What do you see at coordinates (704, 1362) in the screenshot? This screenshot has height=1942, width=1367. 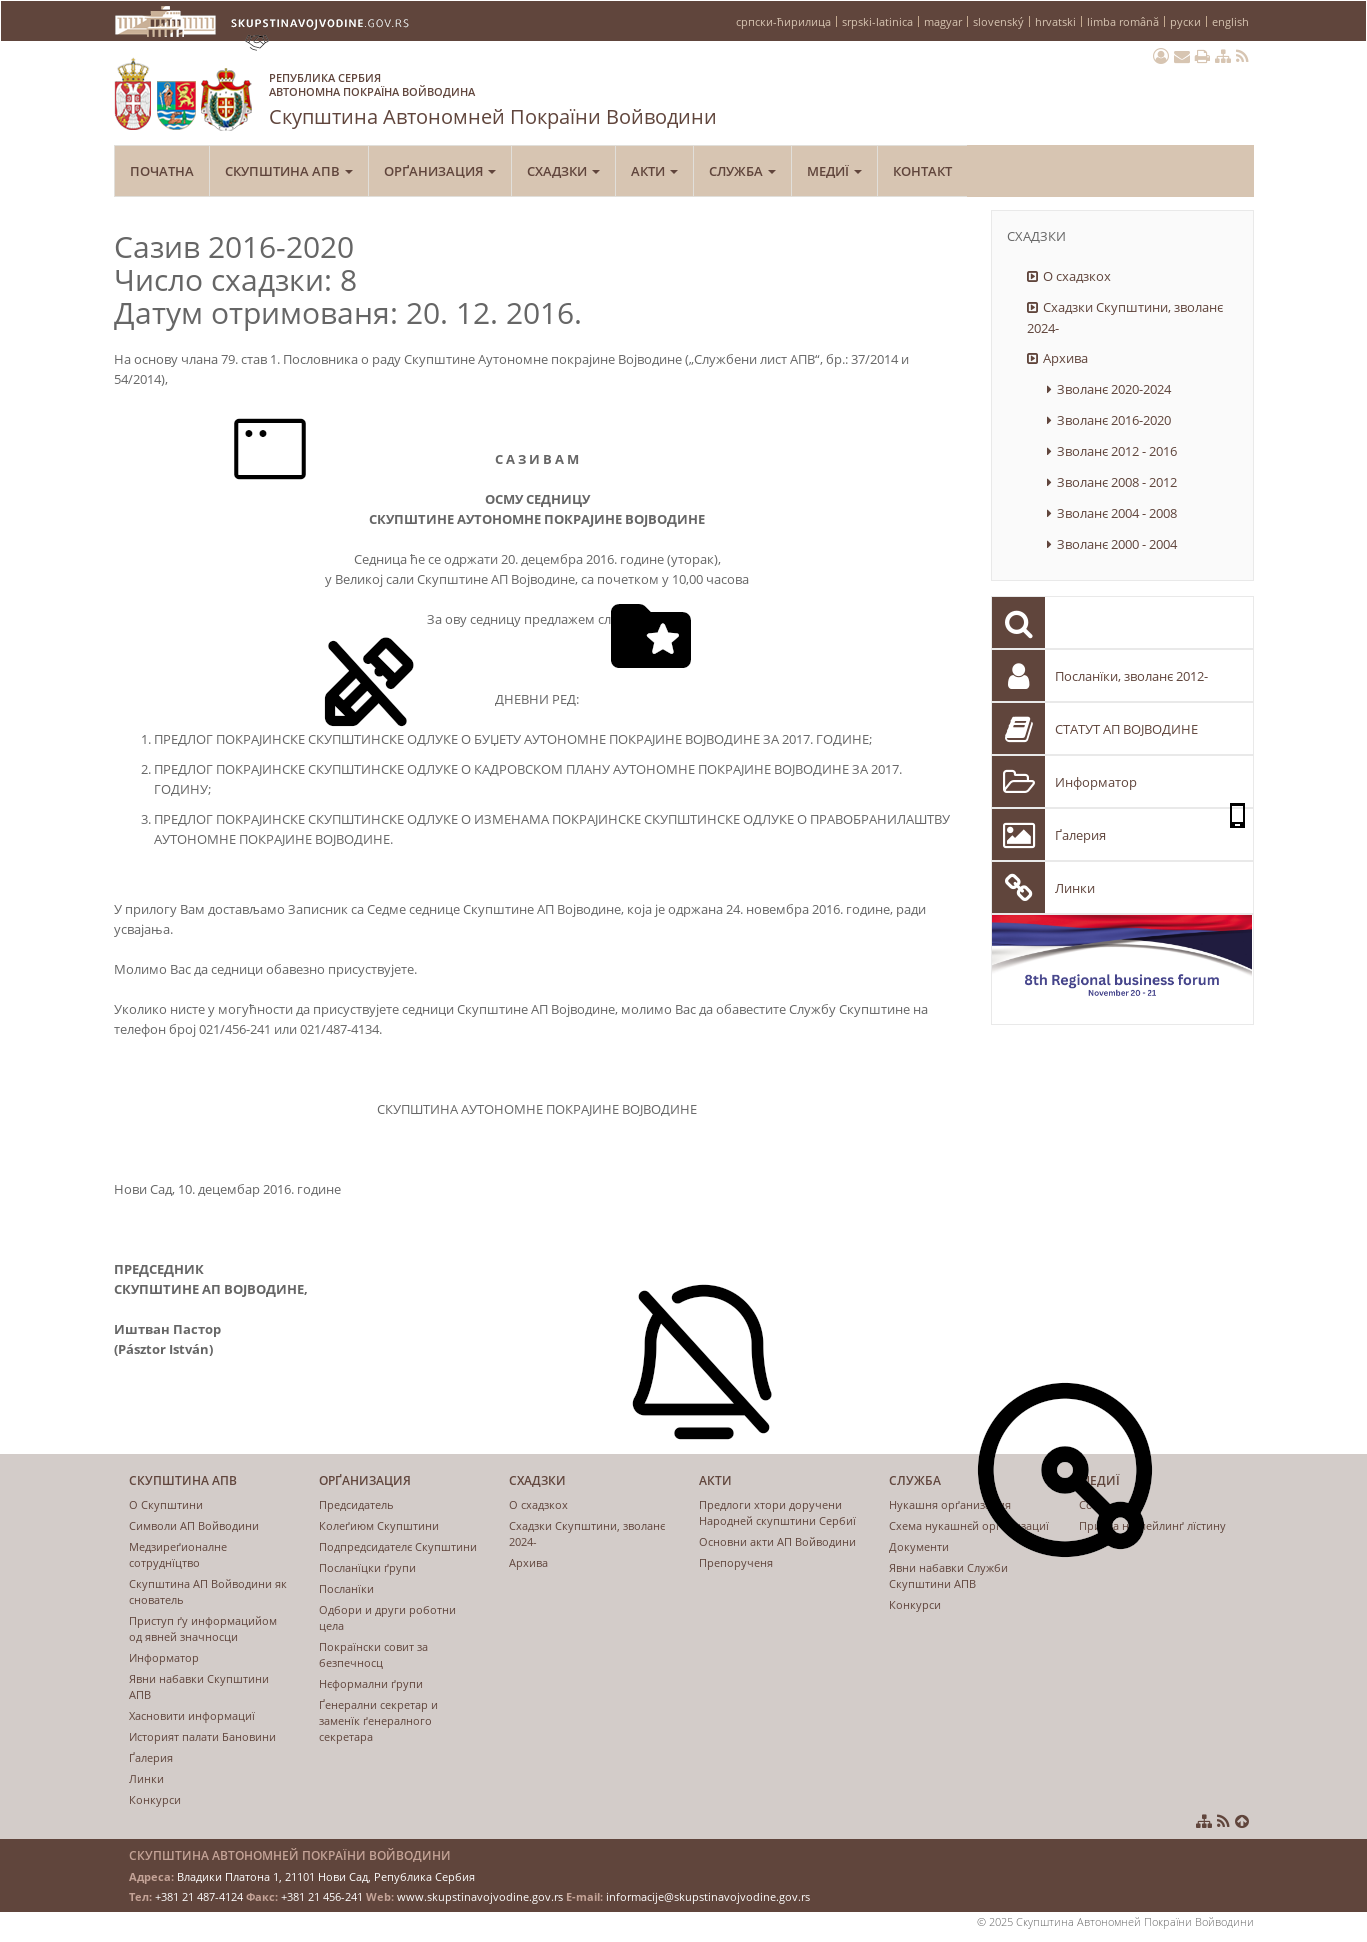 I see `mute notifications` at bounding box center [704, 1362].